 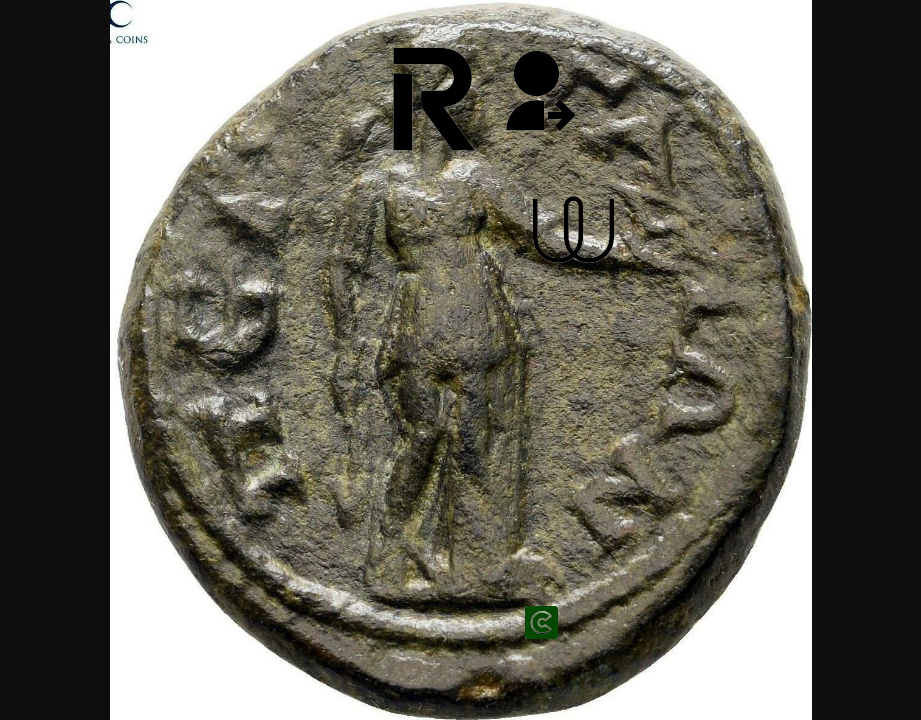 What do you see at coordinates (541, 622) in the screenshot?
I see `cheerio library logo` at bounding box center [541, 622].